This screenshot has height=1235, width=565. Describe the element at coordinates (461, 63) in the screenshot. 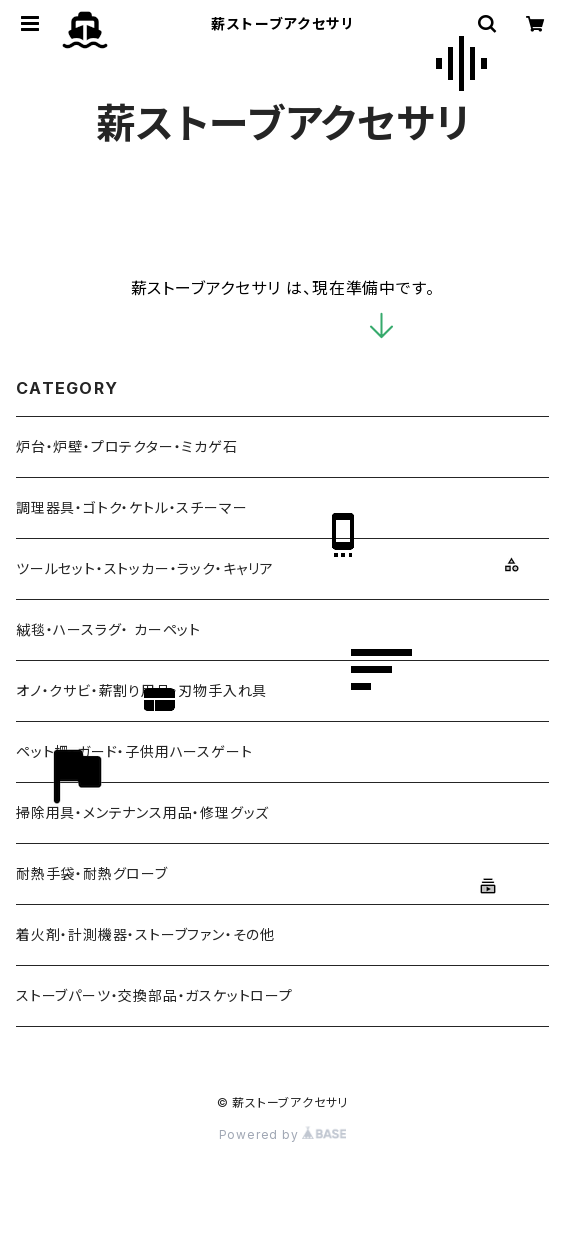

I see `access audio equalizer settings` at that location.